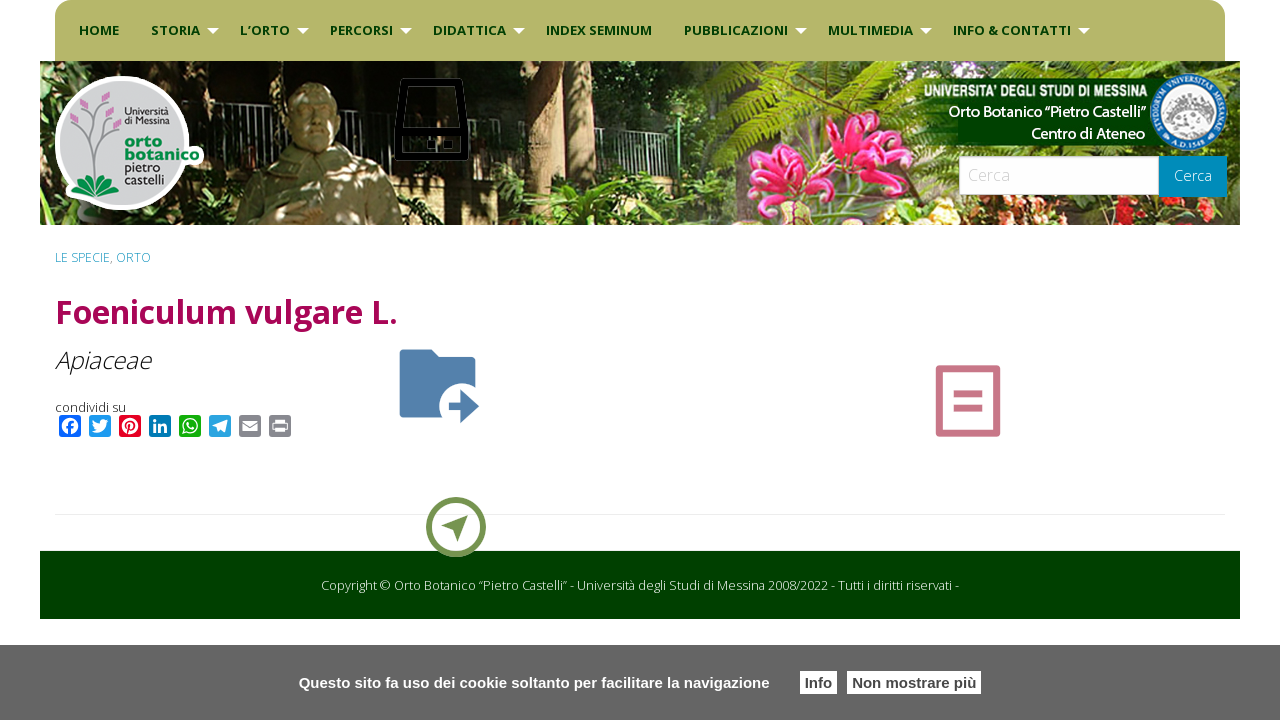 The height and width of the screenshot is (720, 1280). What do you see at coordinates (431, 119) in the screenshot?
I see `access external storage or hard drive` at bounding box center [431, 119].